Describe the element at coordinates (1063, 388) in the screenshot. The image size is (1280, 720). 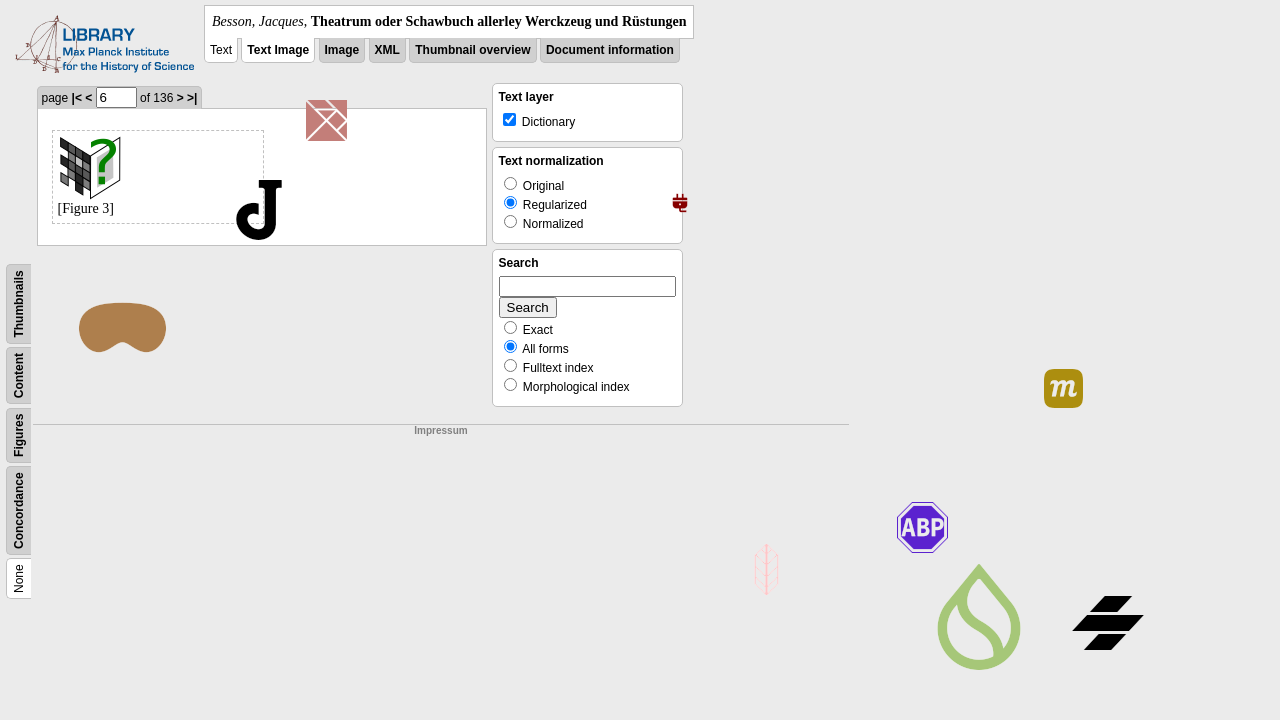
I see `open moqups wireframing and prototyping tool` at that location.